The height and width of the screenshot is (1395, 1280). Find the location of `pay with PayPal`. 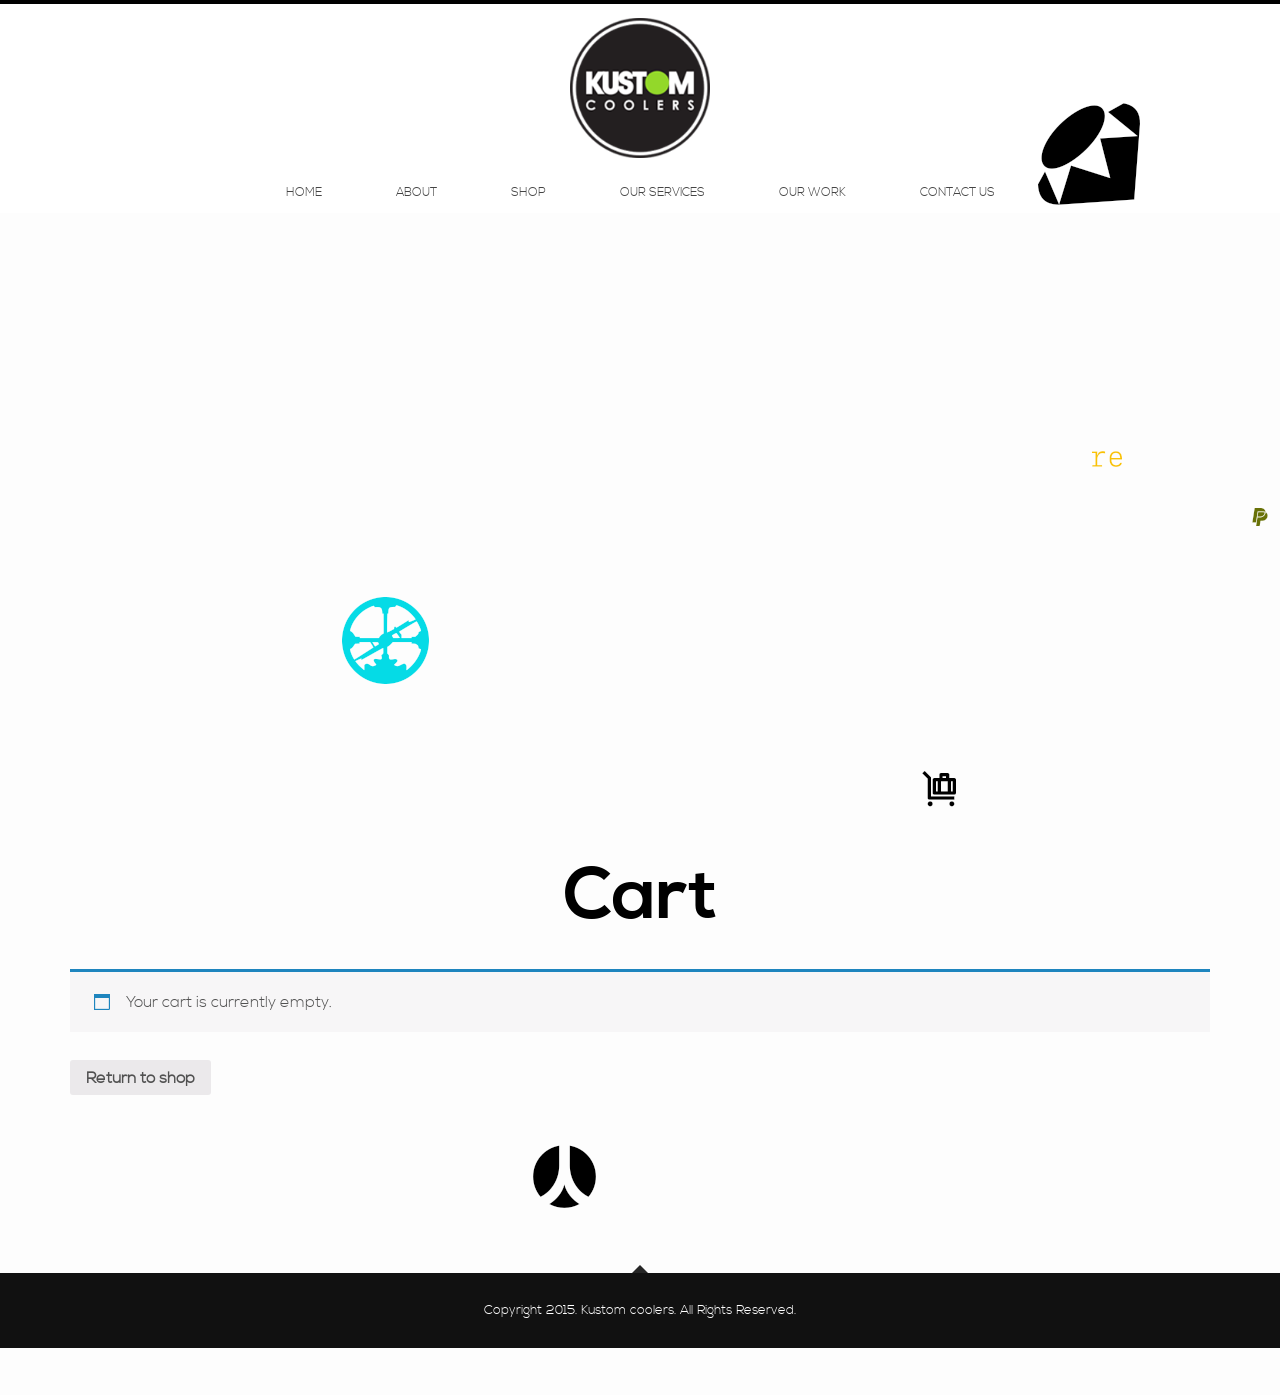

pay with PayPal is located at coordinates (1260, 517).